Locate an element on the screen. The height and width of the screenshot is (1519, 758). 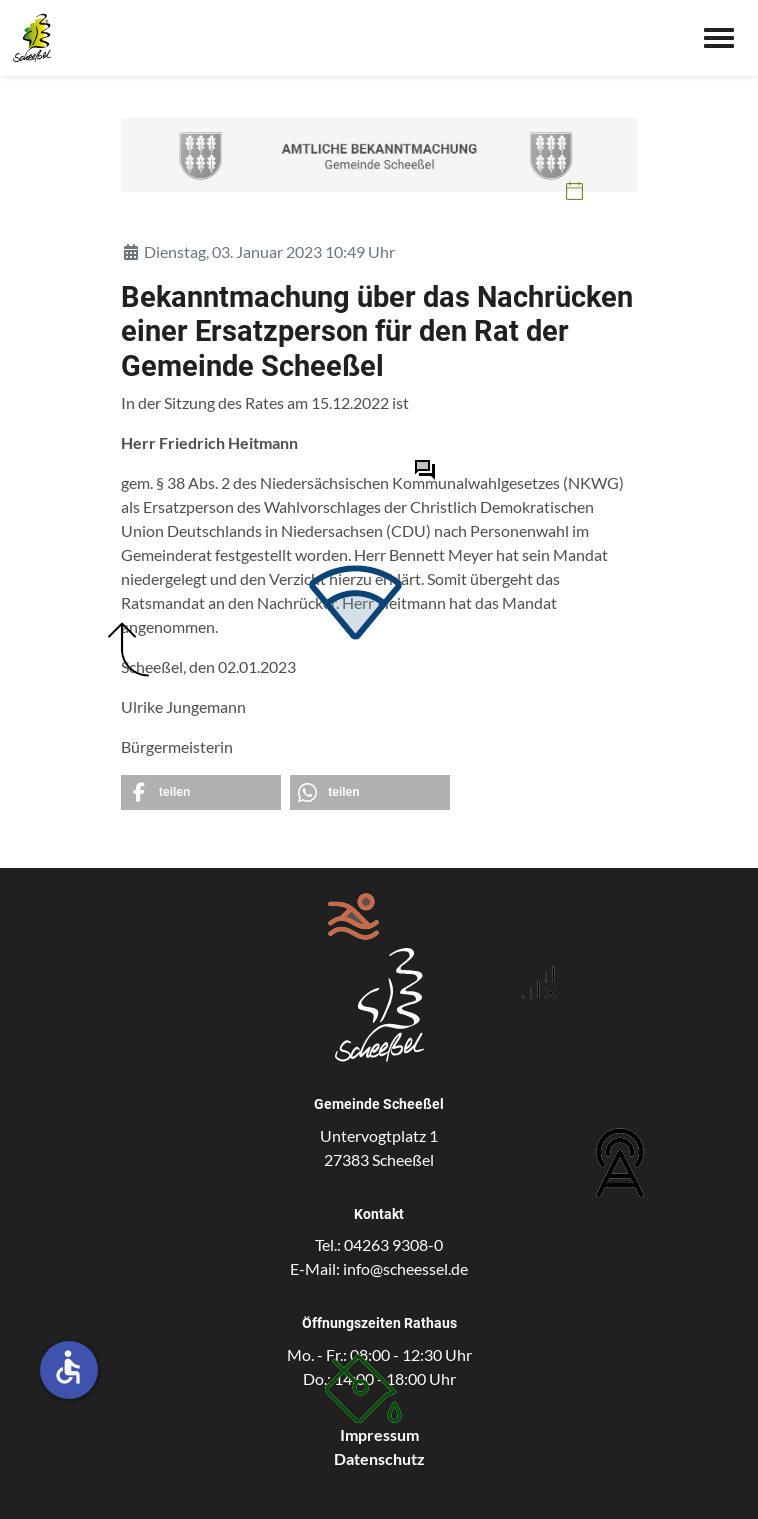
view calendar is located at coordinates (574, 191).